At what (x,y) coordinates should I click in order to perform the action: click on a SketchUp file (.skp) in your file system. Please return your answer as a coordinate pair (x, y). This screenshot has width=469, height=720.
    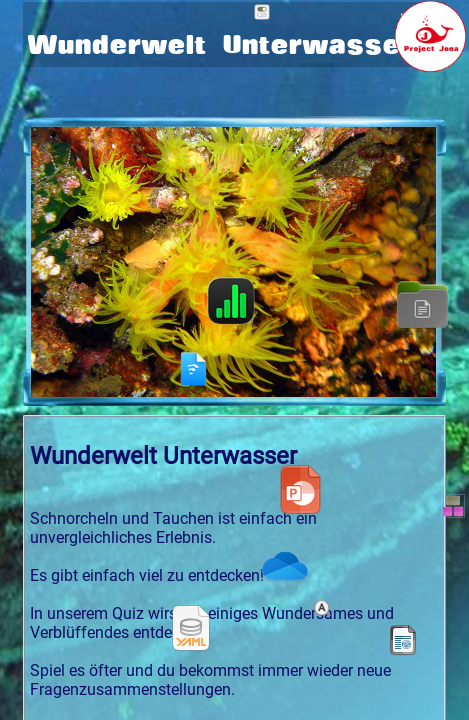
    Looking at the image, I should click on (193, 369).